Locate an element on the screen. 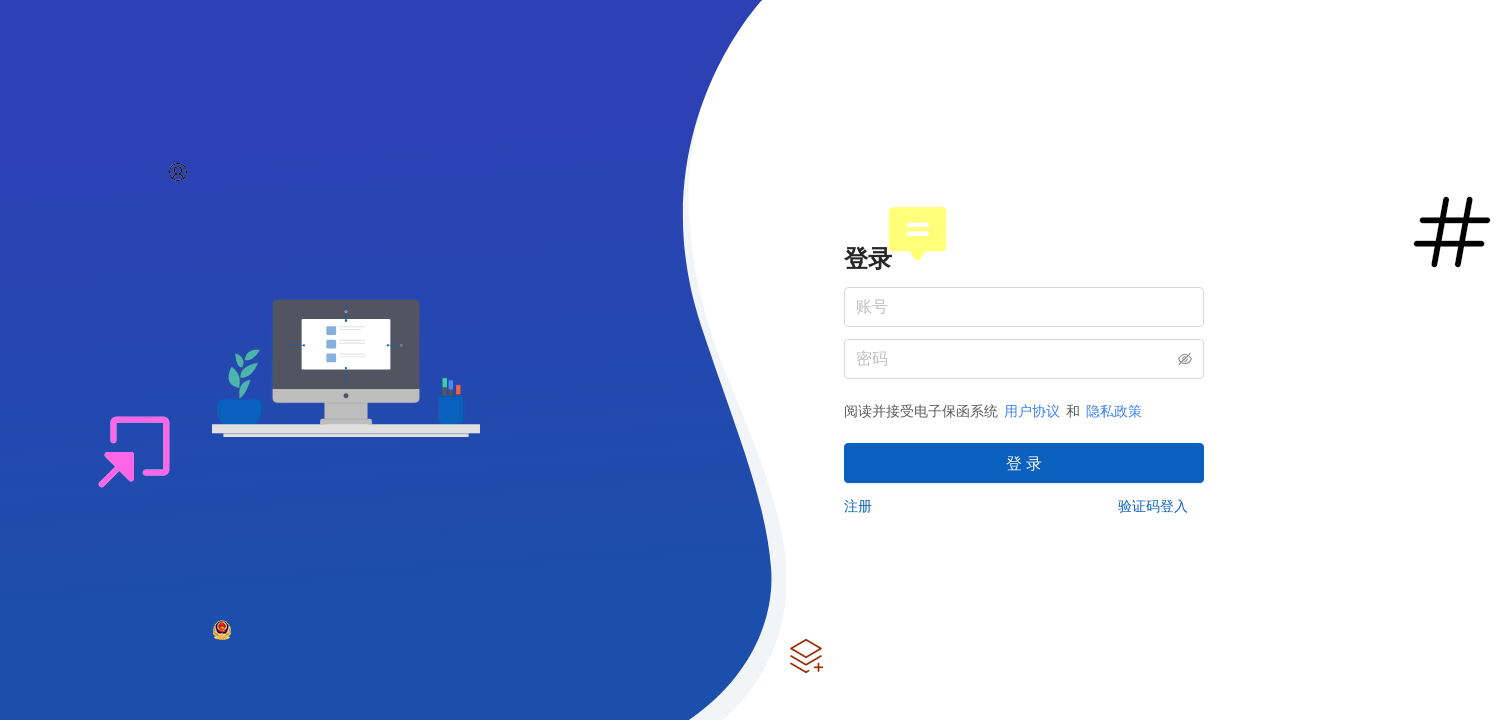  open chat or messaging is located at coordinates (917, 231).